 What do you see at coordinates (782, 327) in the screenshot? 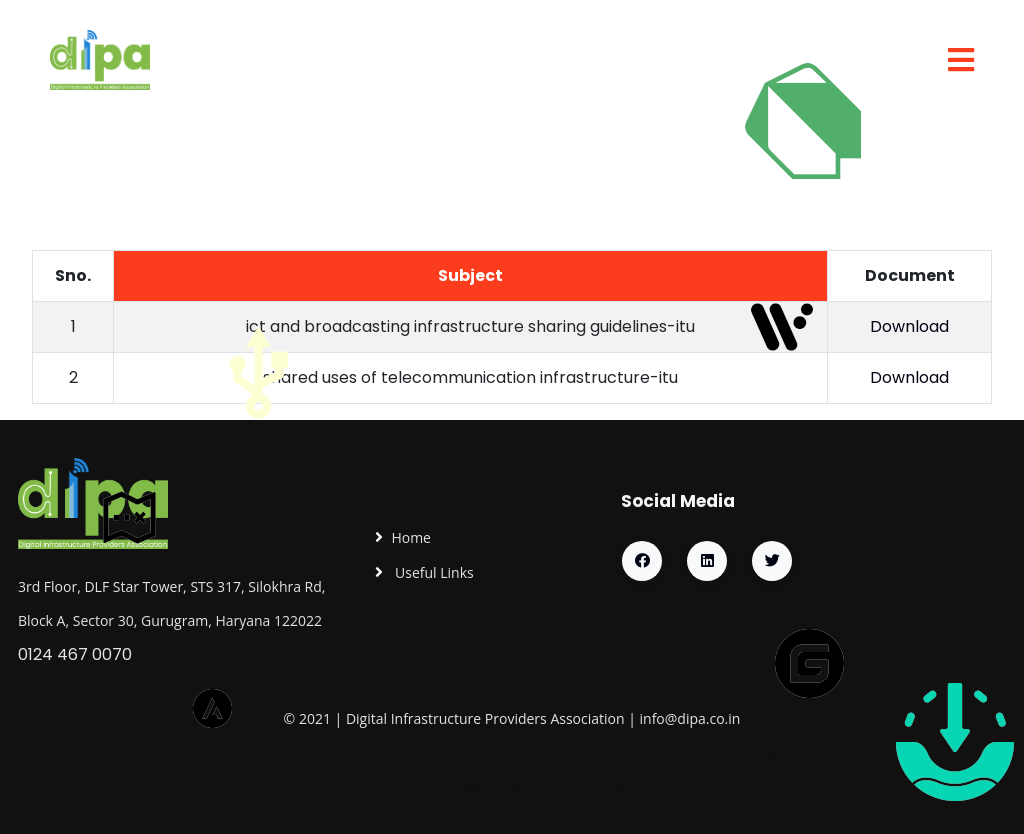
I see `open Wear OS companion app` at bounding box center [782, 327].